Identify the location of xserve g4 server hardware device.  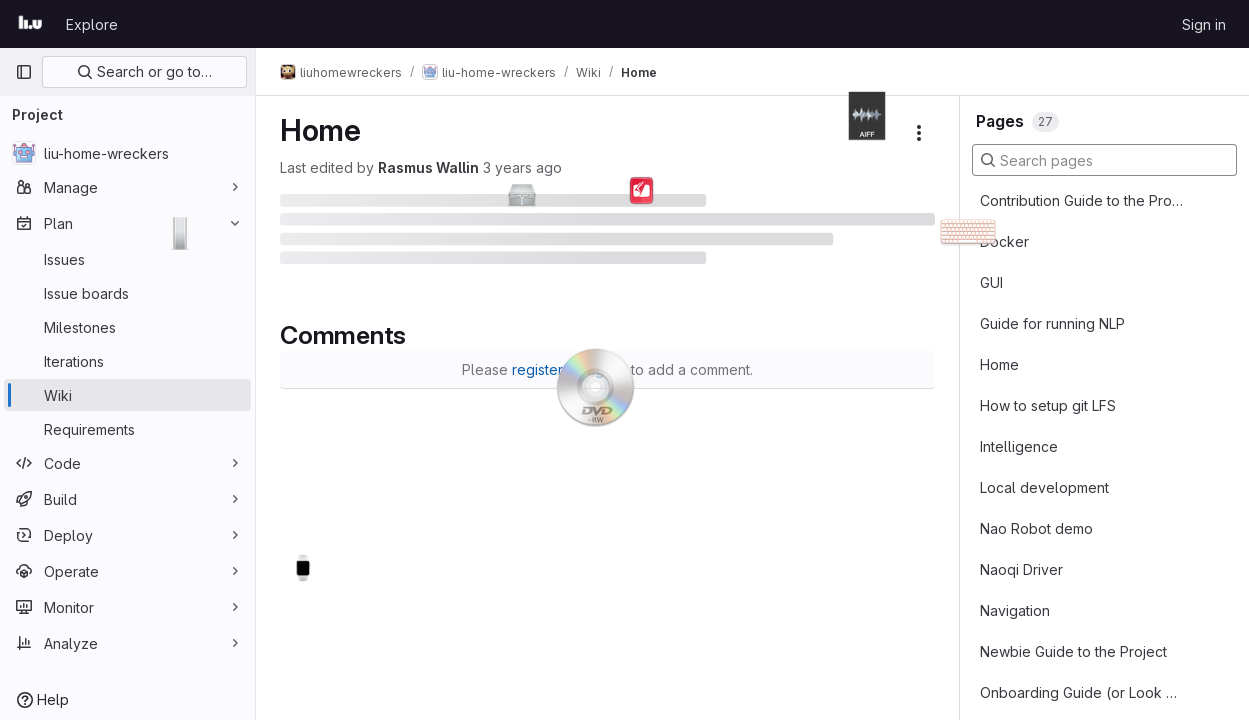
(522, 194).